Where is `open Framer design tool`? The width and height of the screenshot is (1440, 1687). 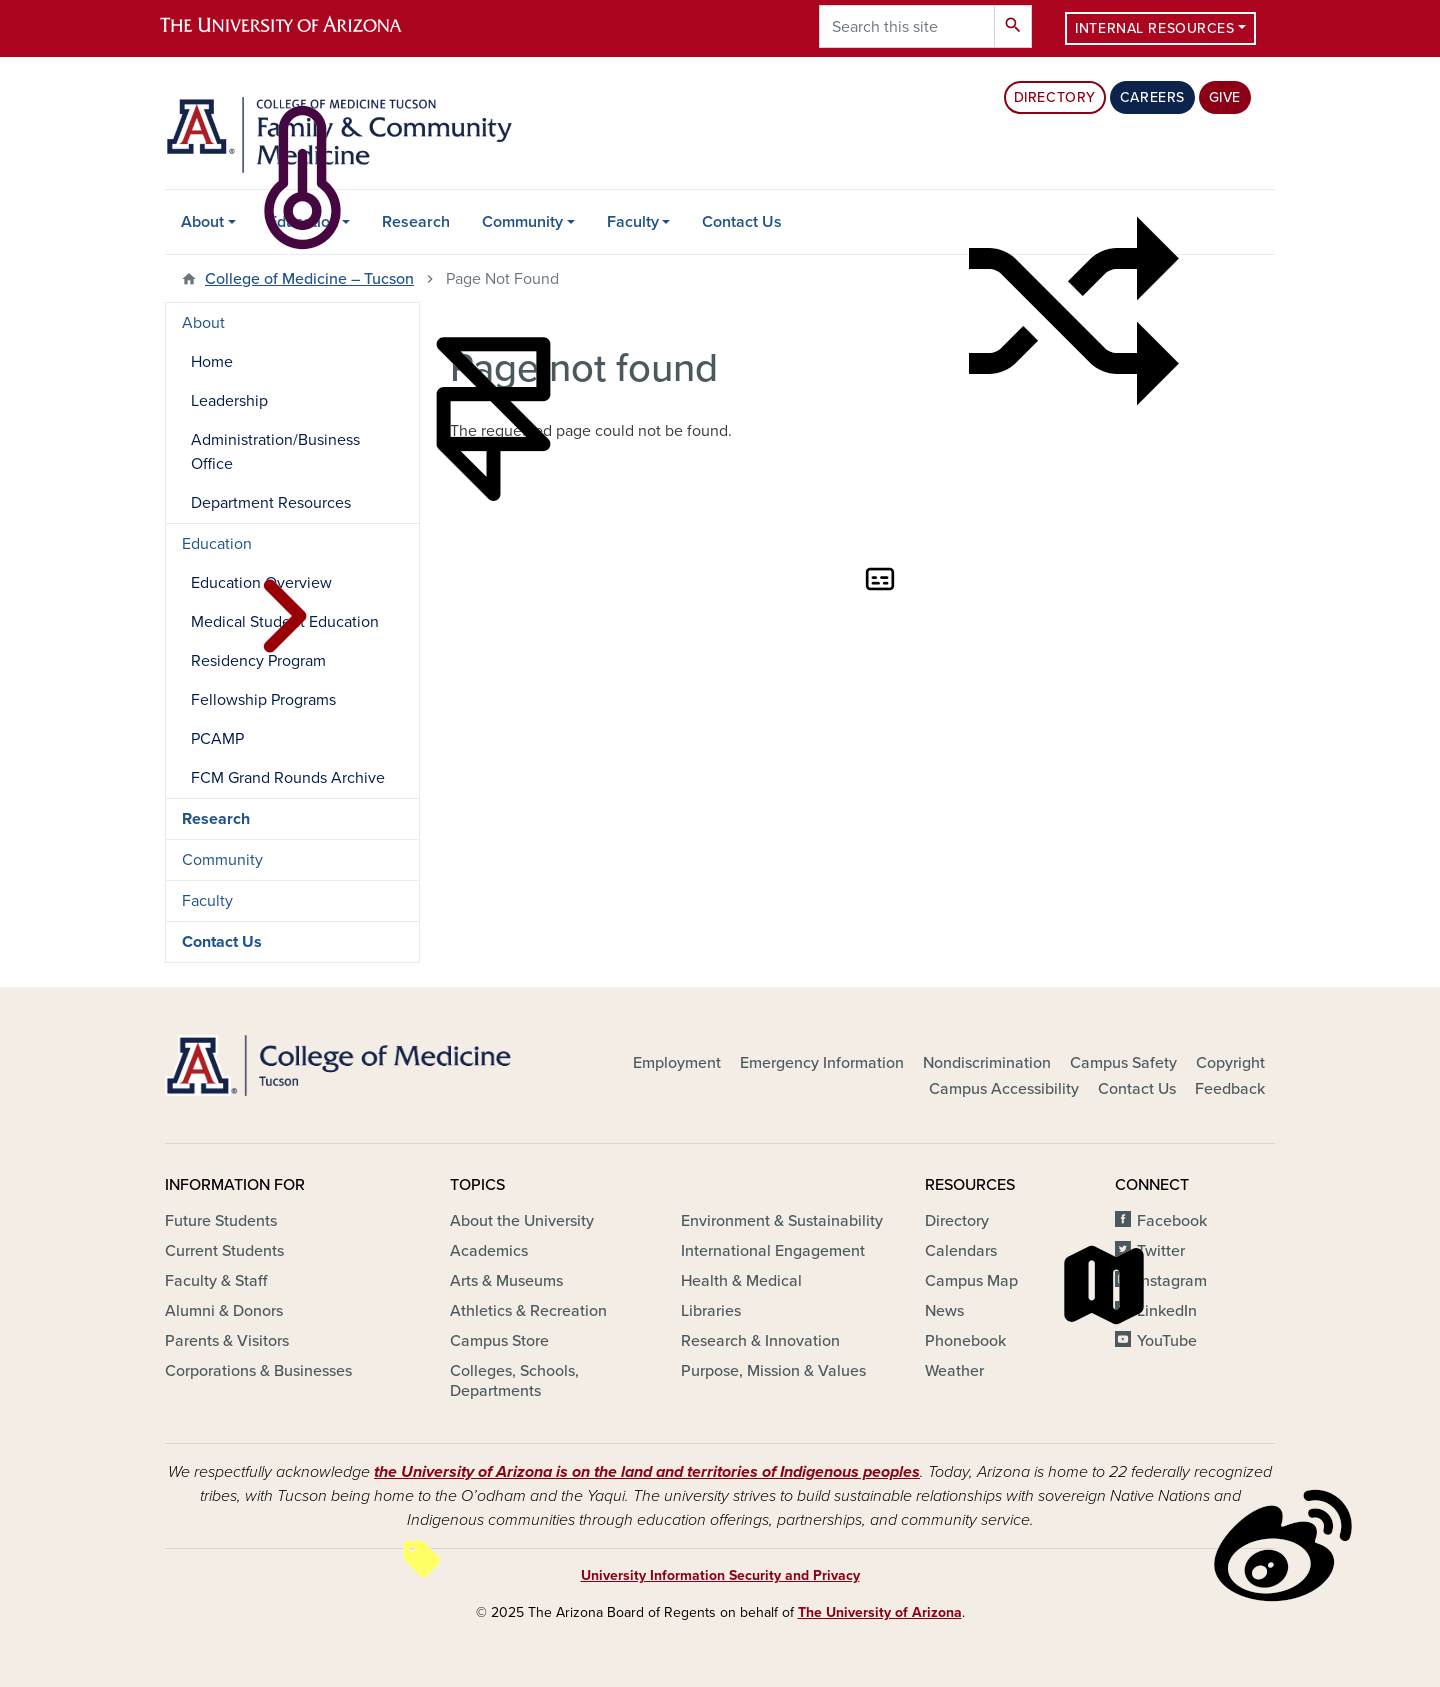 open Framer design tool is located at coordinates (493, 415).